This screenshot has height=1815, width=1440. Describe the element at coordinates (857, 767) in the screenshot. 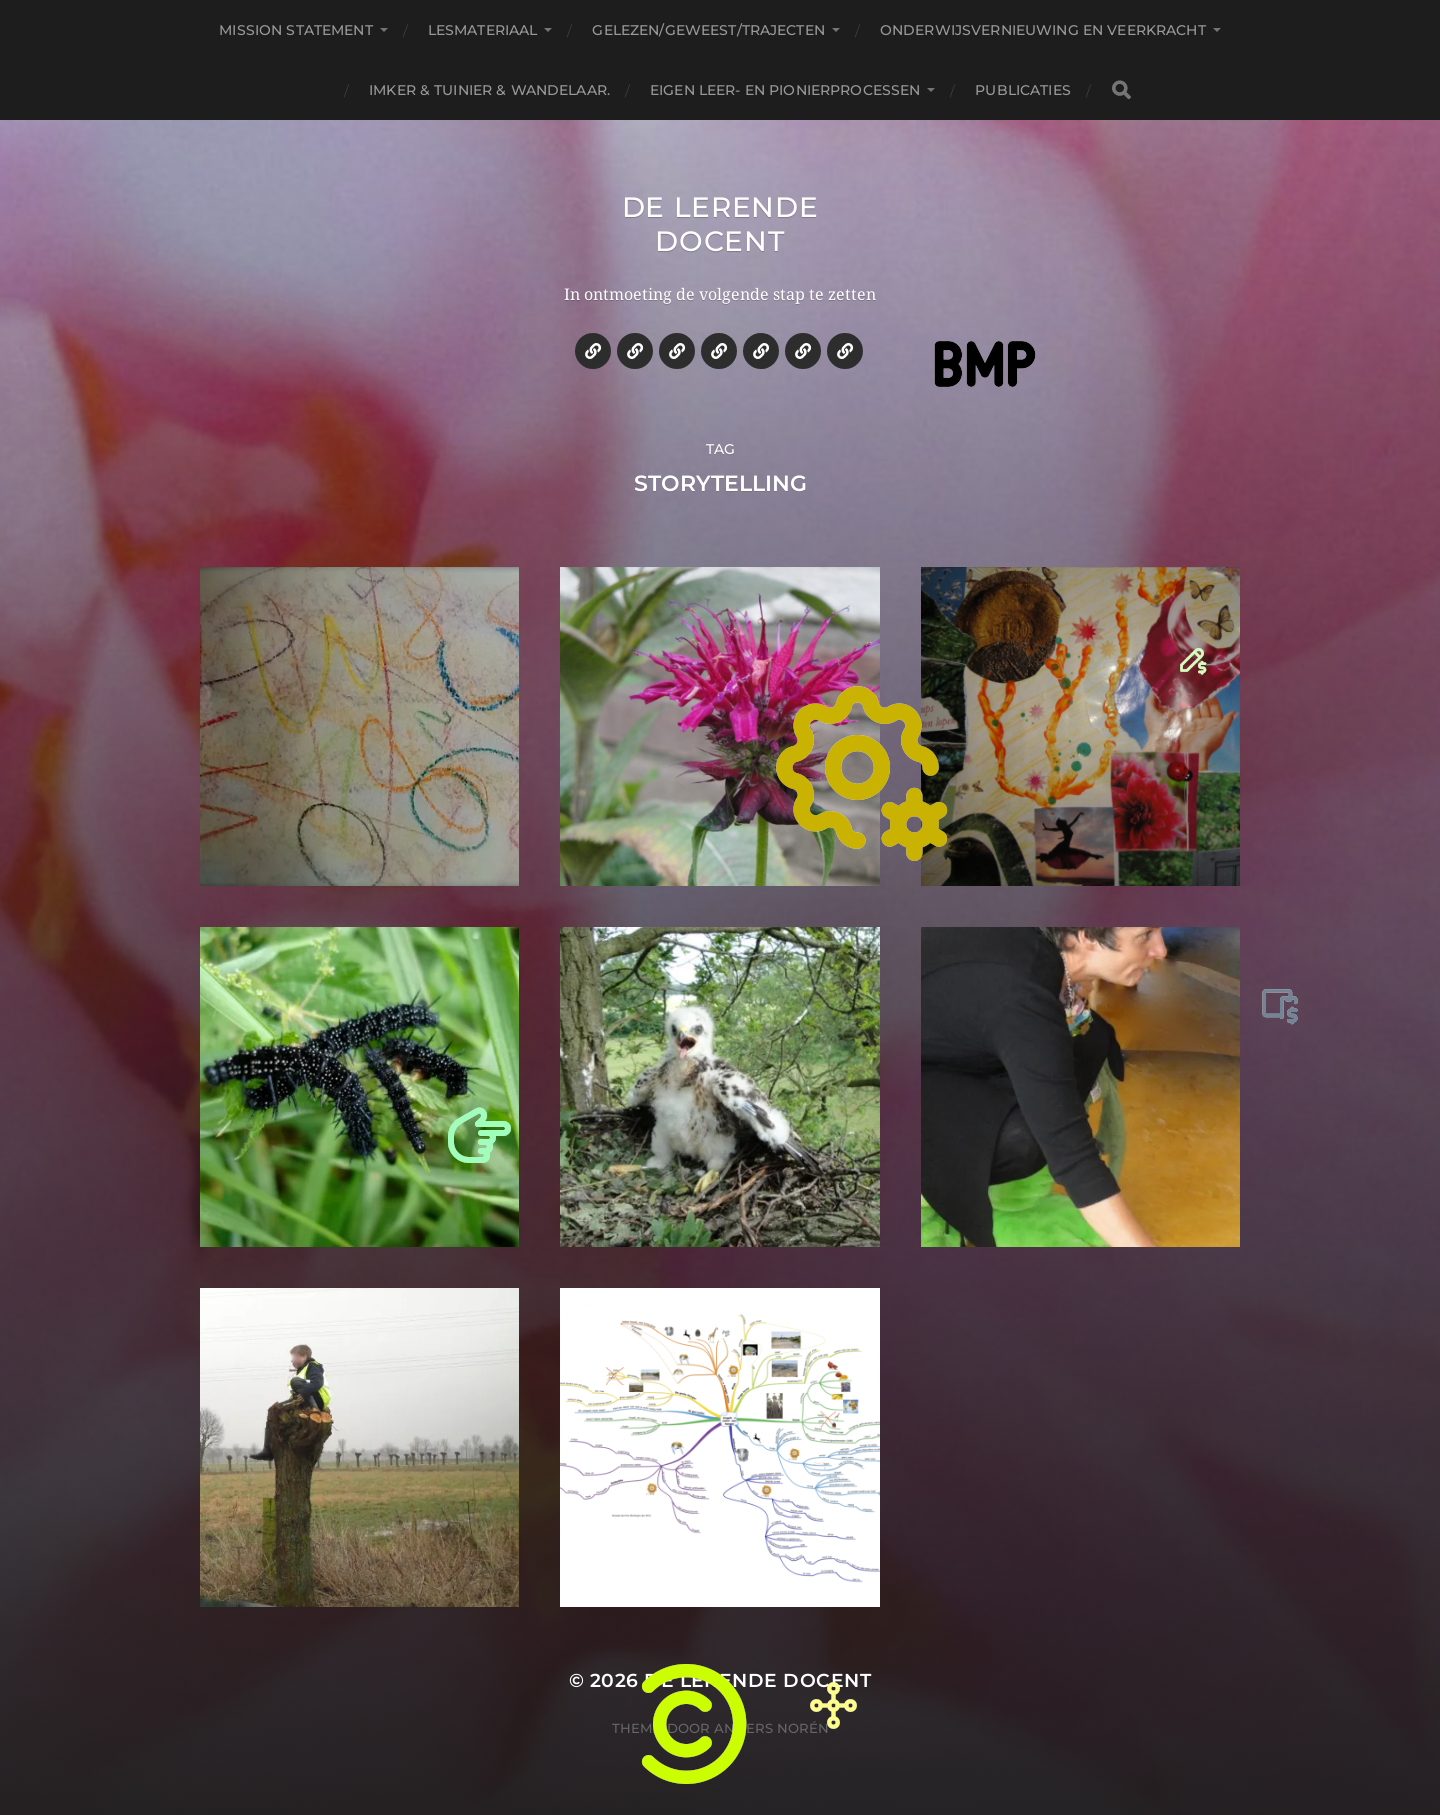

I see `access settings or preferences` at that location.